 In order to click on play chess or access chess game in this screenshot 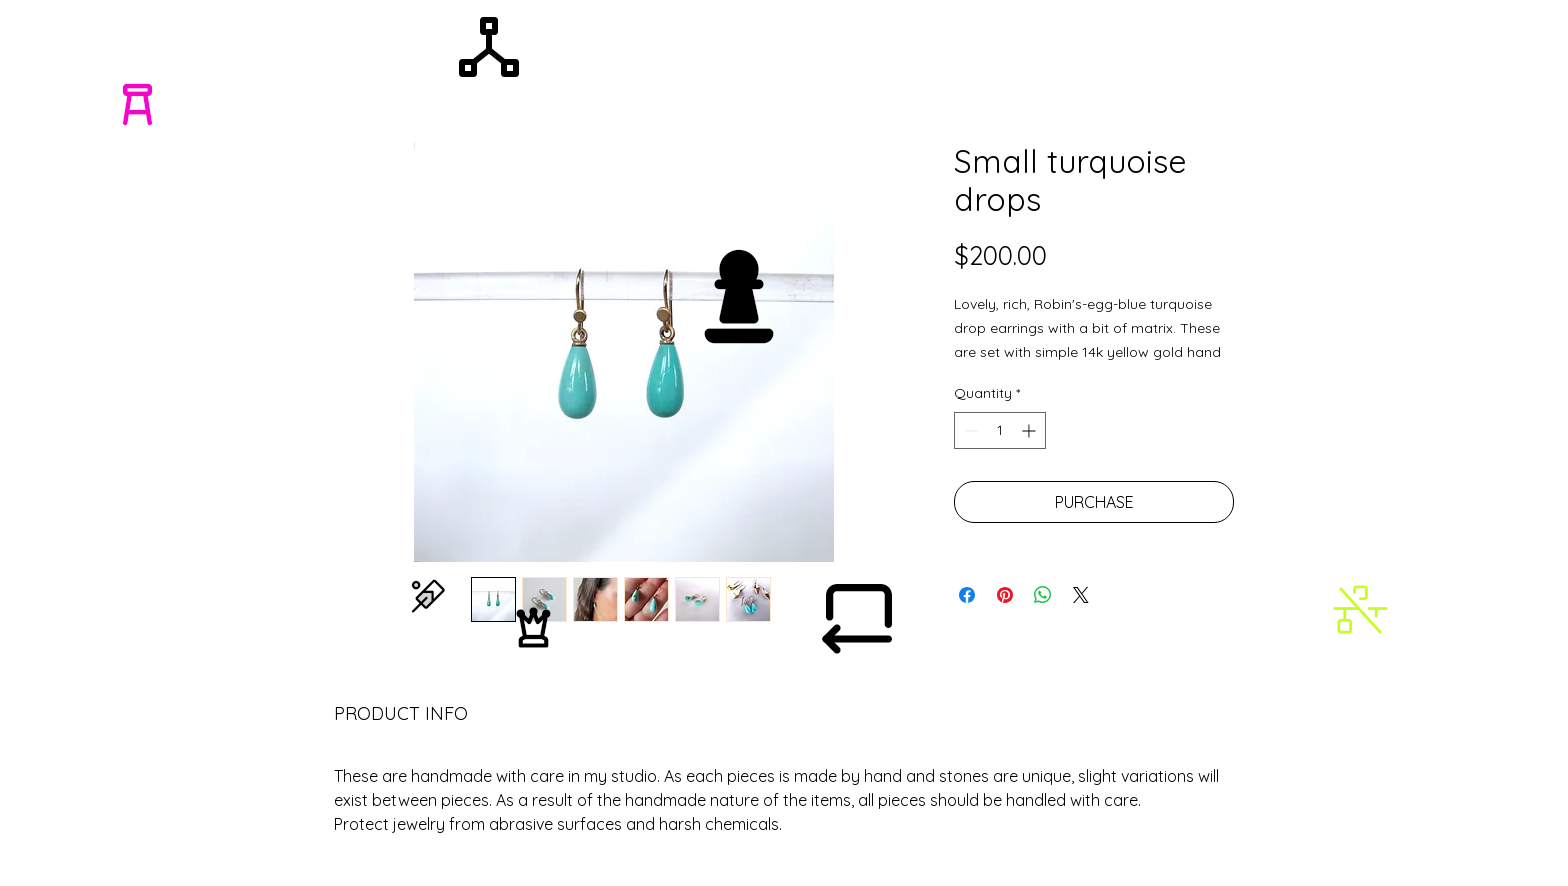, I will do `click(739, 299)`.